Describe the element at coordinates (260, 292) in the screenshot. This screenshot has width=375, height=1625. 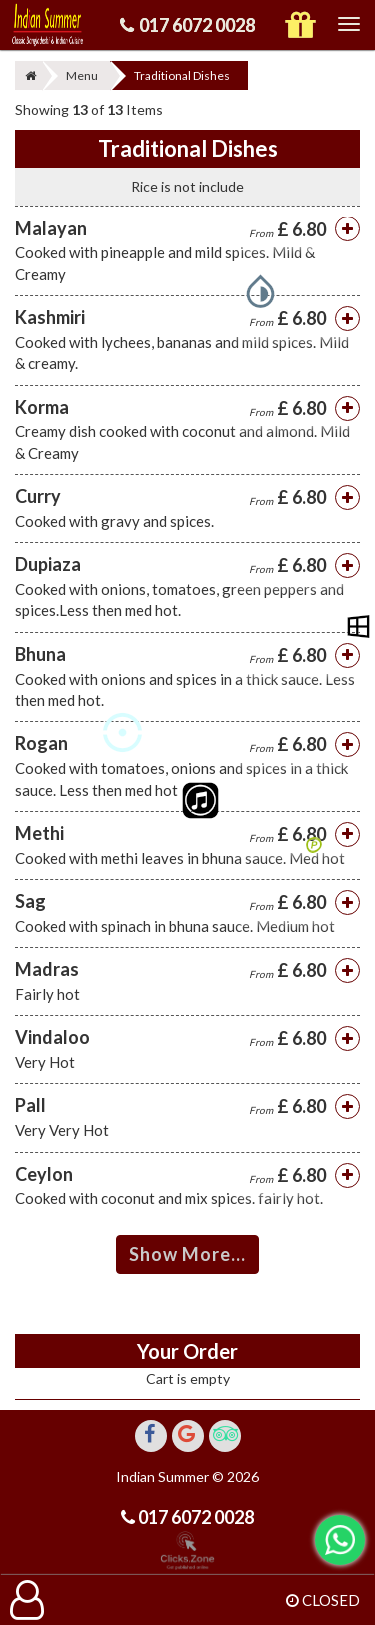
I see `adjust color contrast settings` at that location.